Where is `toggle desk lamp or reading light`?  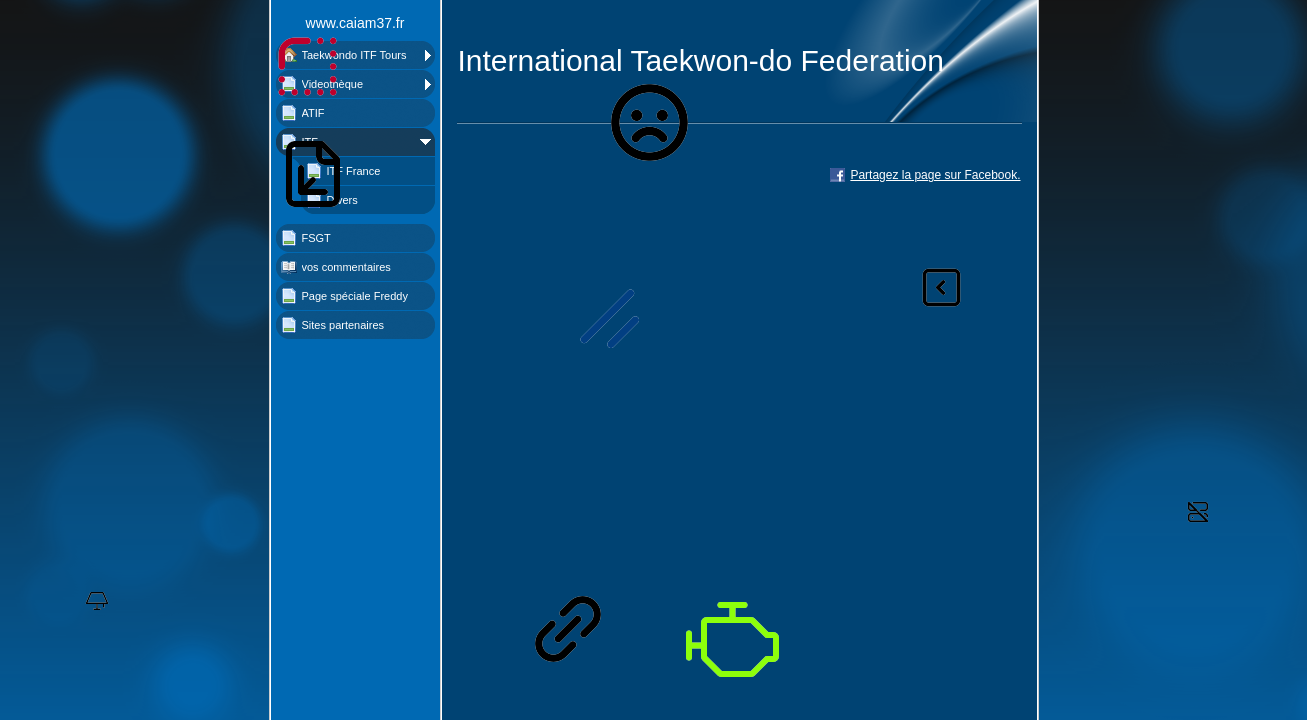
toggle desk lamp or reading light is located at coordinates (97, 601).